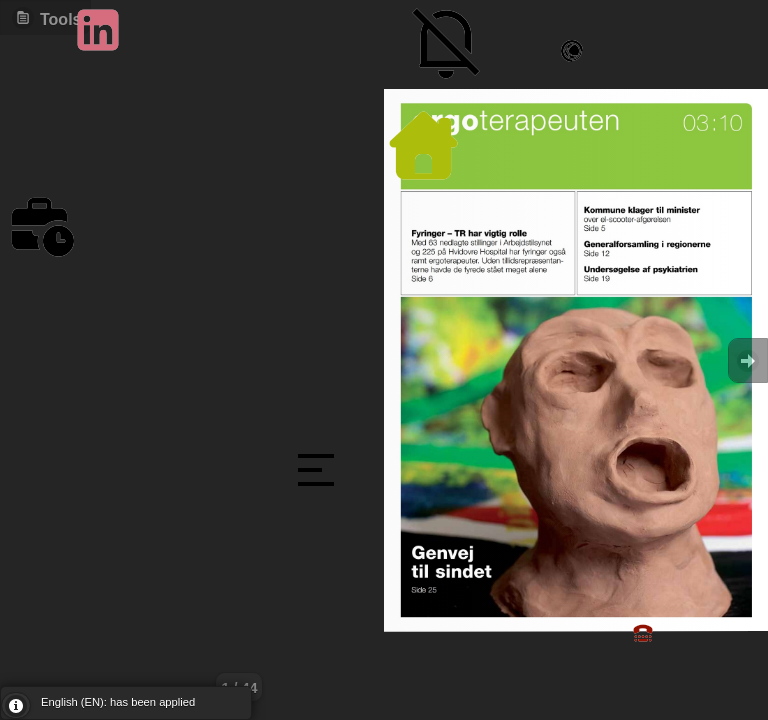  Describe the element at coordinates (572, 51) in the screenshot. I see `visit freelancermap website or platform` at that location.